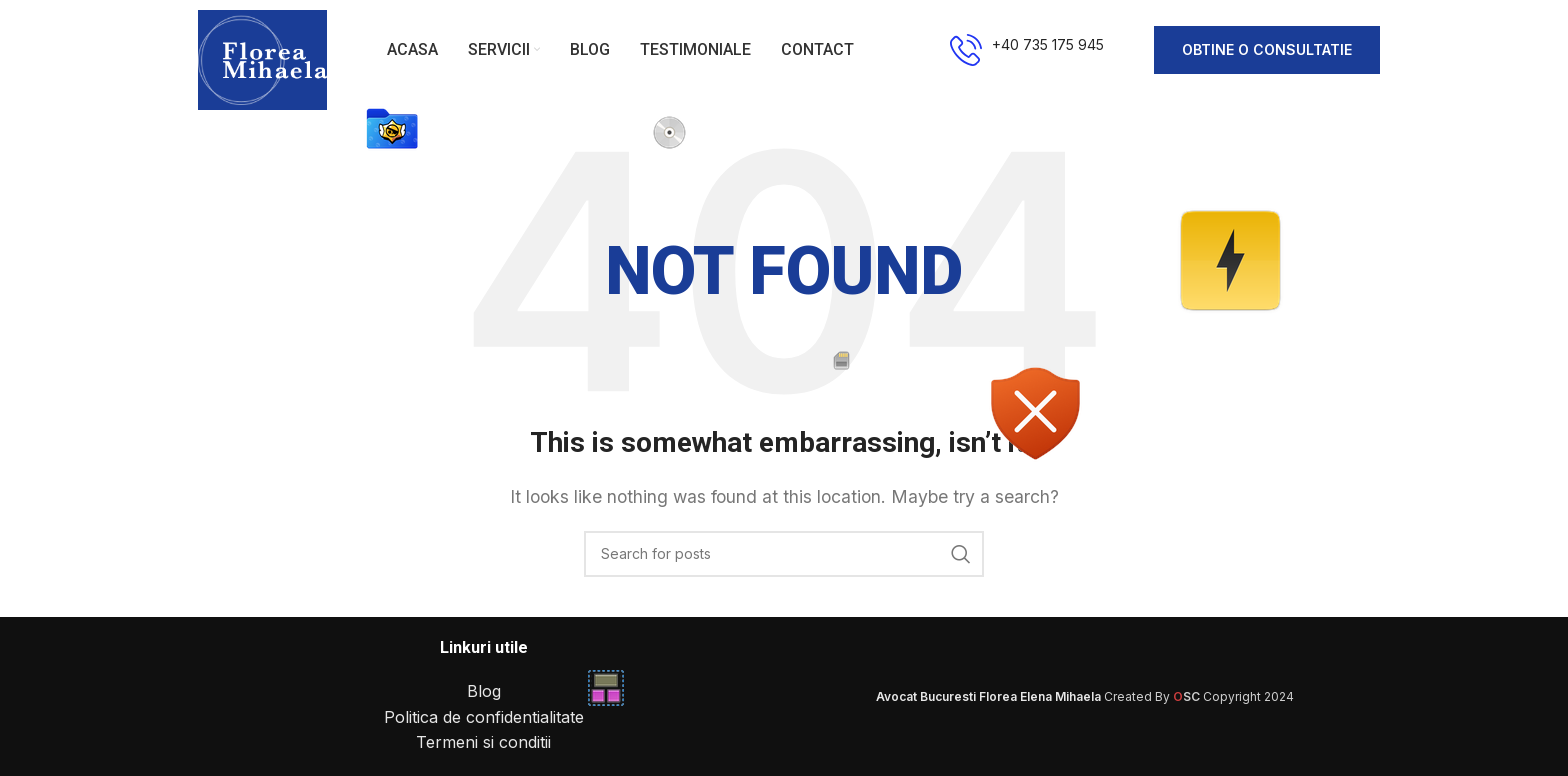 This screenshot has height=776, width=1568. Describe the element at coordinates (669, 132) in the screenshot. I see `indicates a CD-R or writable disc drive` at that location.